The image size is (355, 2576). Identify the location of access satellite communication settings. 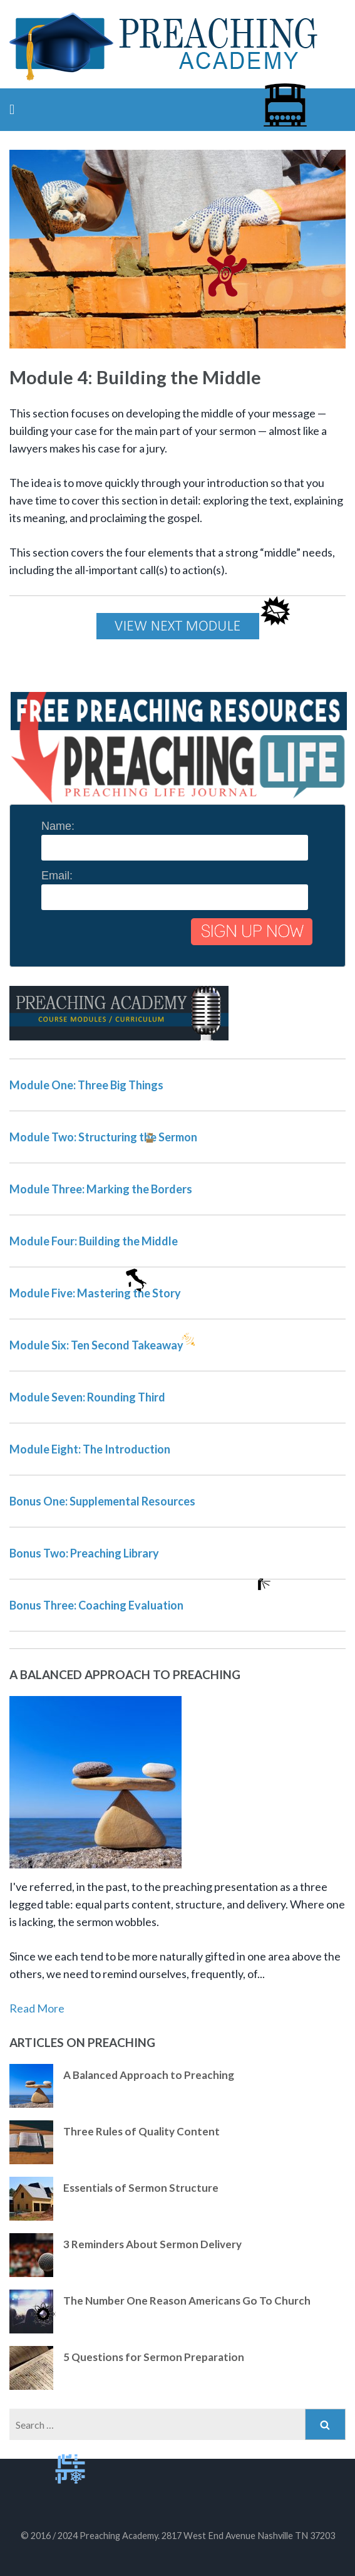
(188, 1339).